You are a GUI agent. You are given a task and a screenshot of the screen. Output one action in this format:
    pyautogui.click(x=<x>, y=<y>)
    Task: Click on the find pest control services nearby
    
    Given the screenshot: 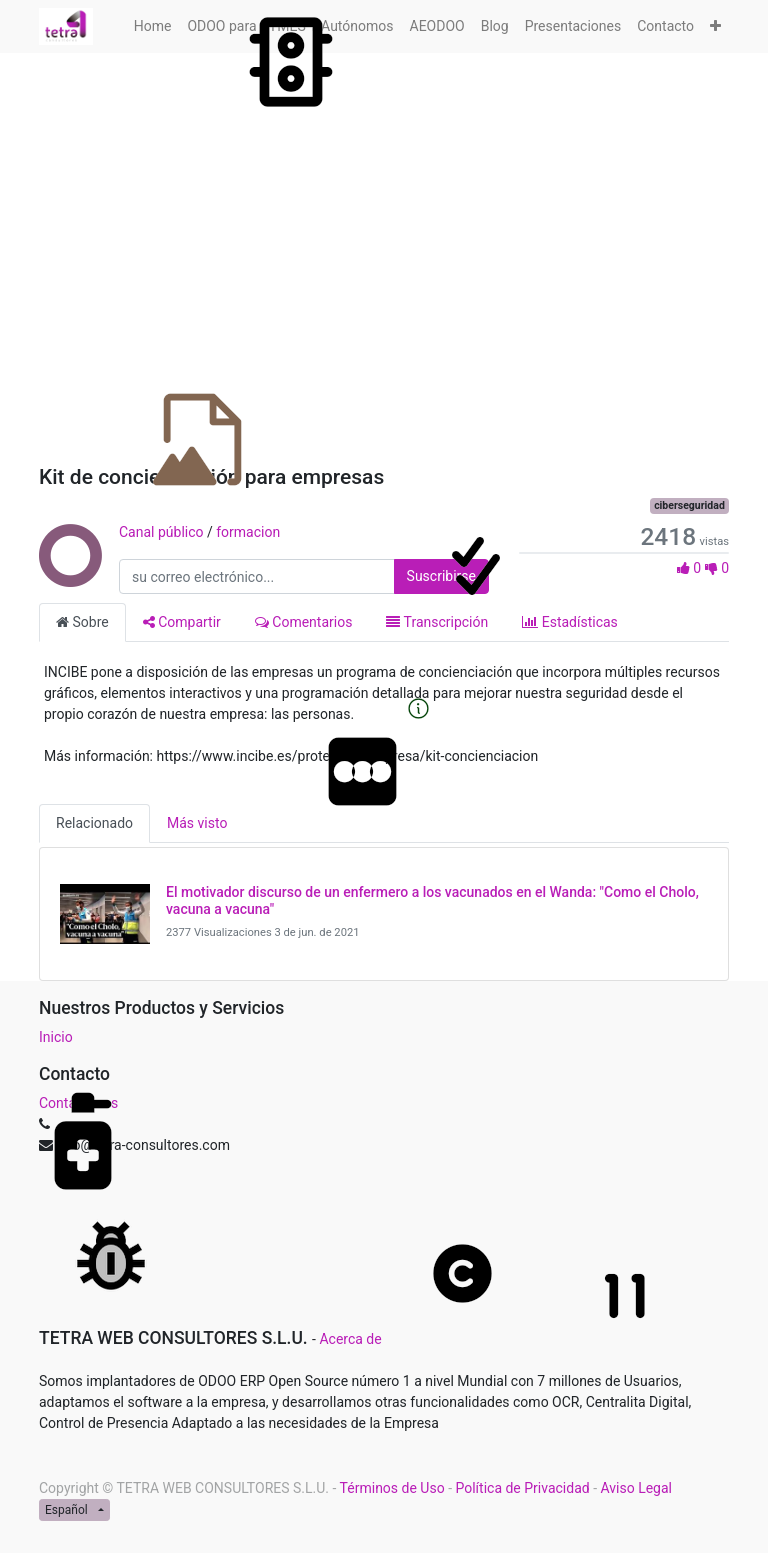 What is the action you would take?
    pyautogui.click(x=111, y=1256)
    